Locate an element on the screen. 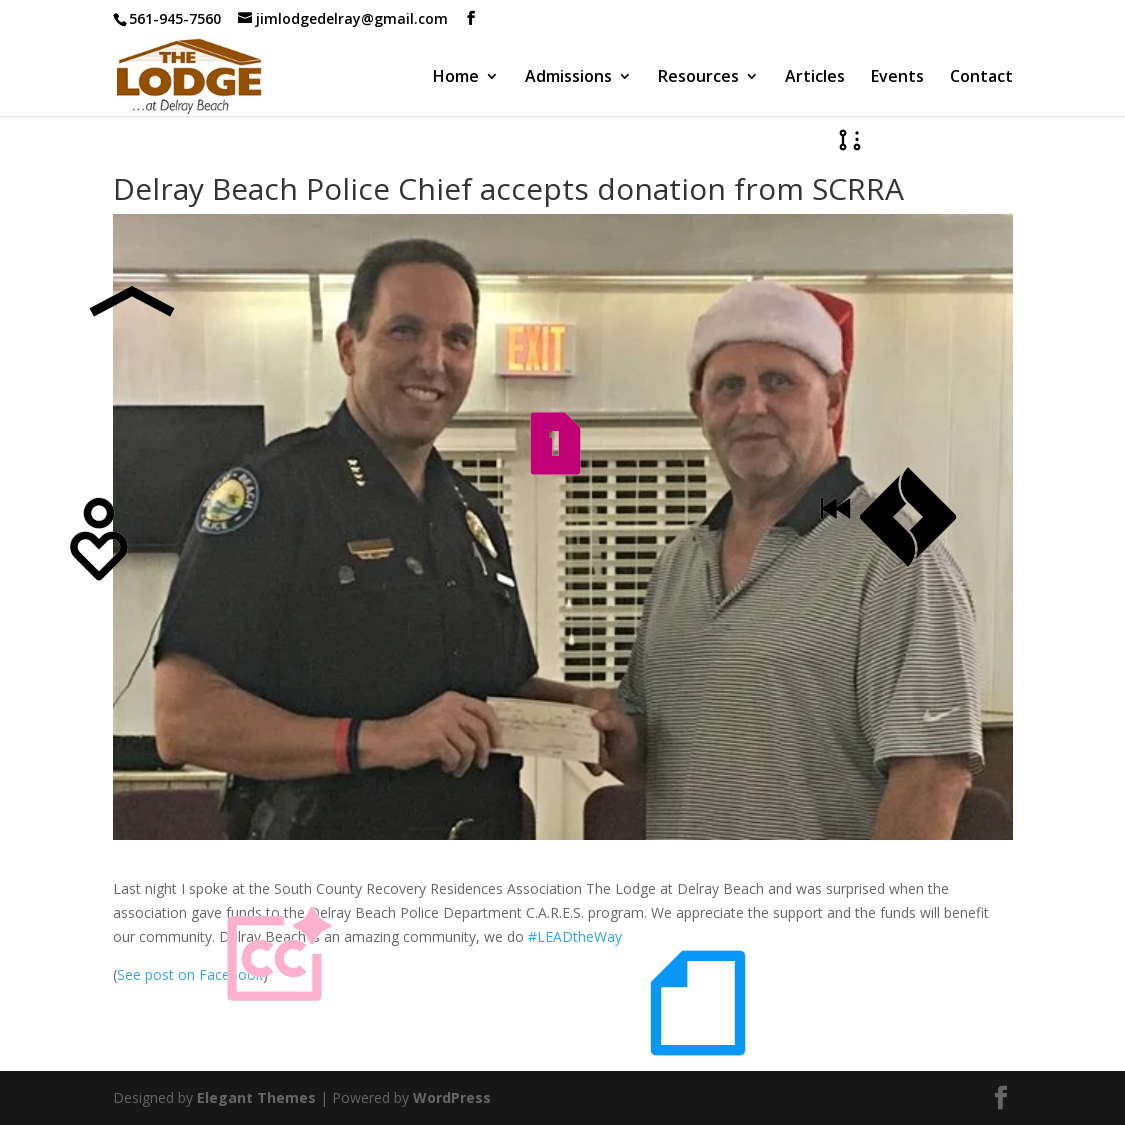 This screenshot has width=1125, height=1125. skip to the beginning of the track is located at coordinates (835, 508).